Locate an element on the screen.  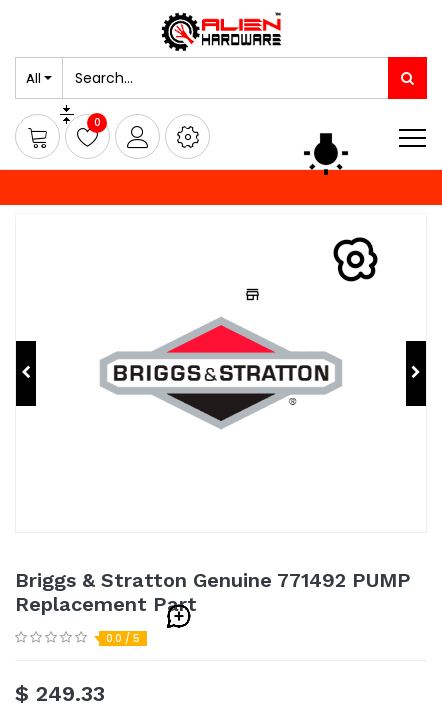
add a comment or review to a location is located at coordinates (179, 616).